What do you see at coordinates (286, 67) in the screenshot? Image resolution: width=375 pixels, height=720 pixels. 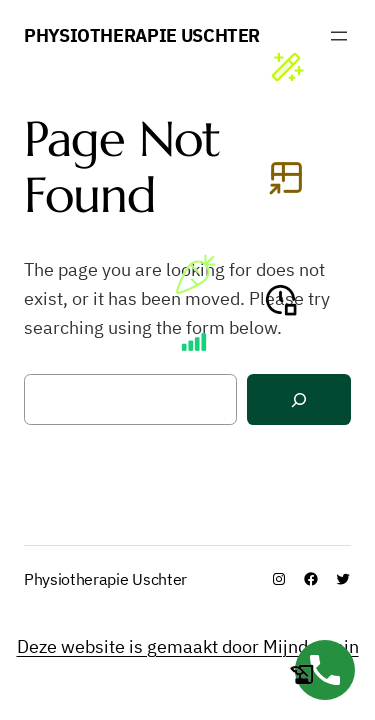 I see `apply auto-enhance or smart adjustments` at bounding box center [286, 67].